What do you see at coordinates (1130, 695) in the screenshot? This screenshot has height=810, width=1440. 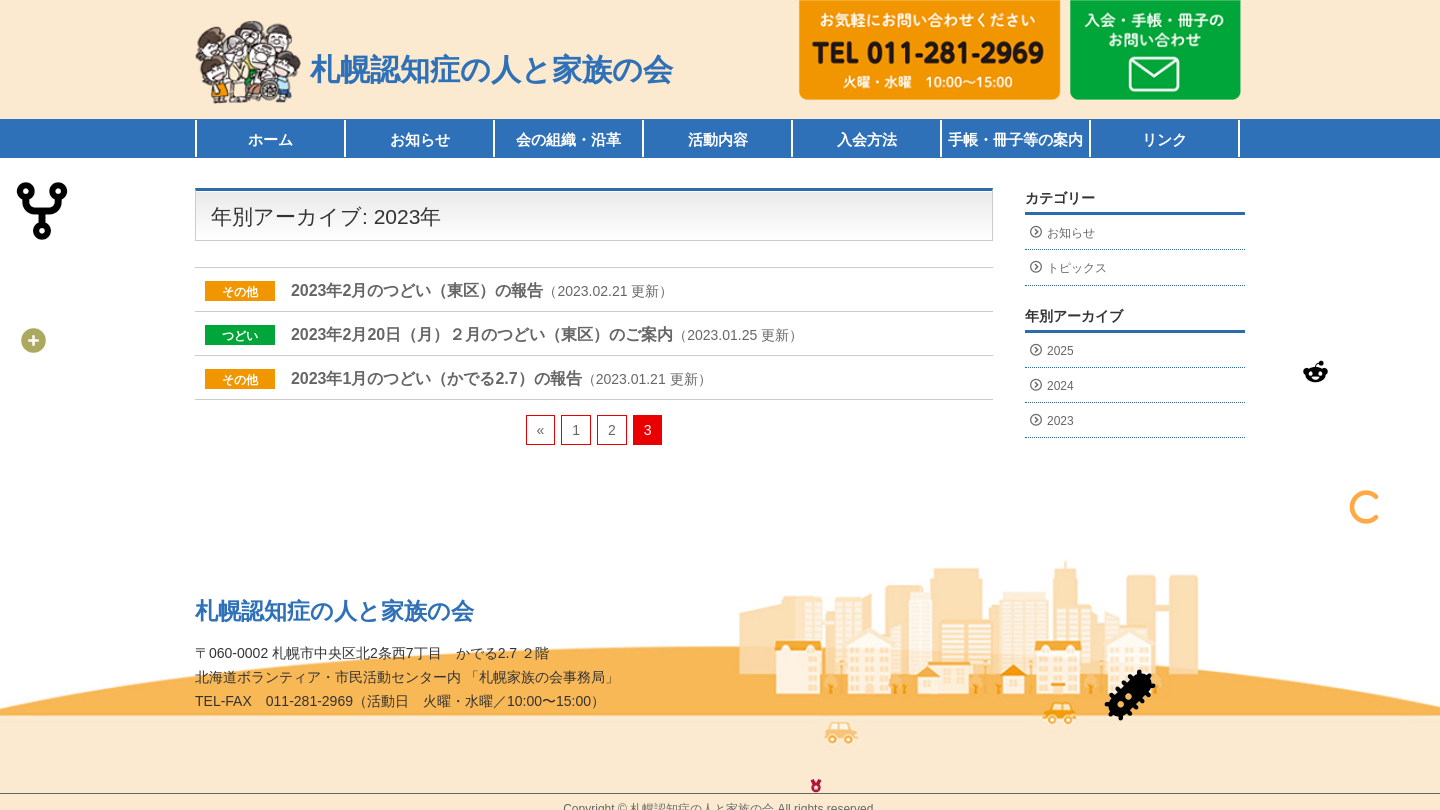 I see `indicates microbiology or bacterial content` at bounding box center [1130, 695].